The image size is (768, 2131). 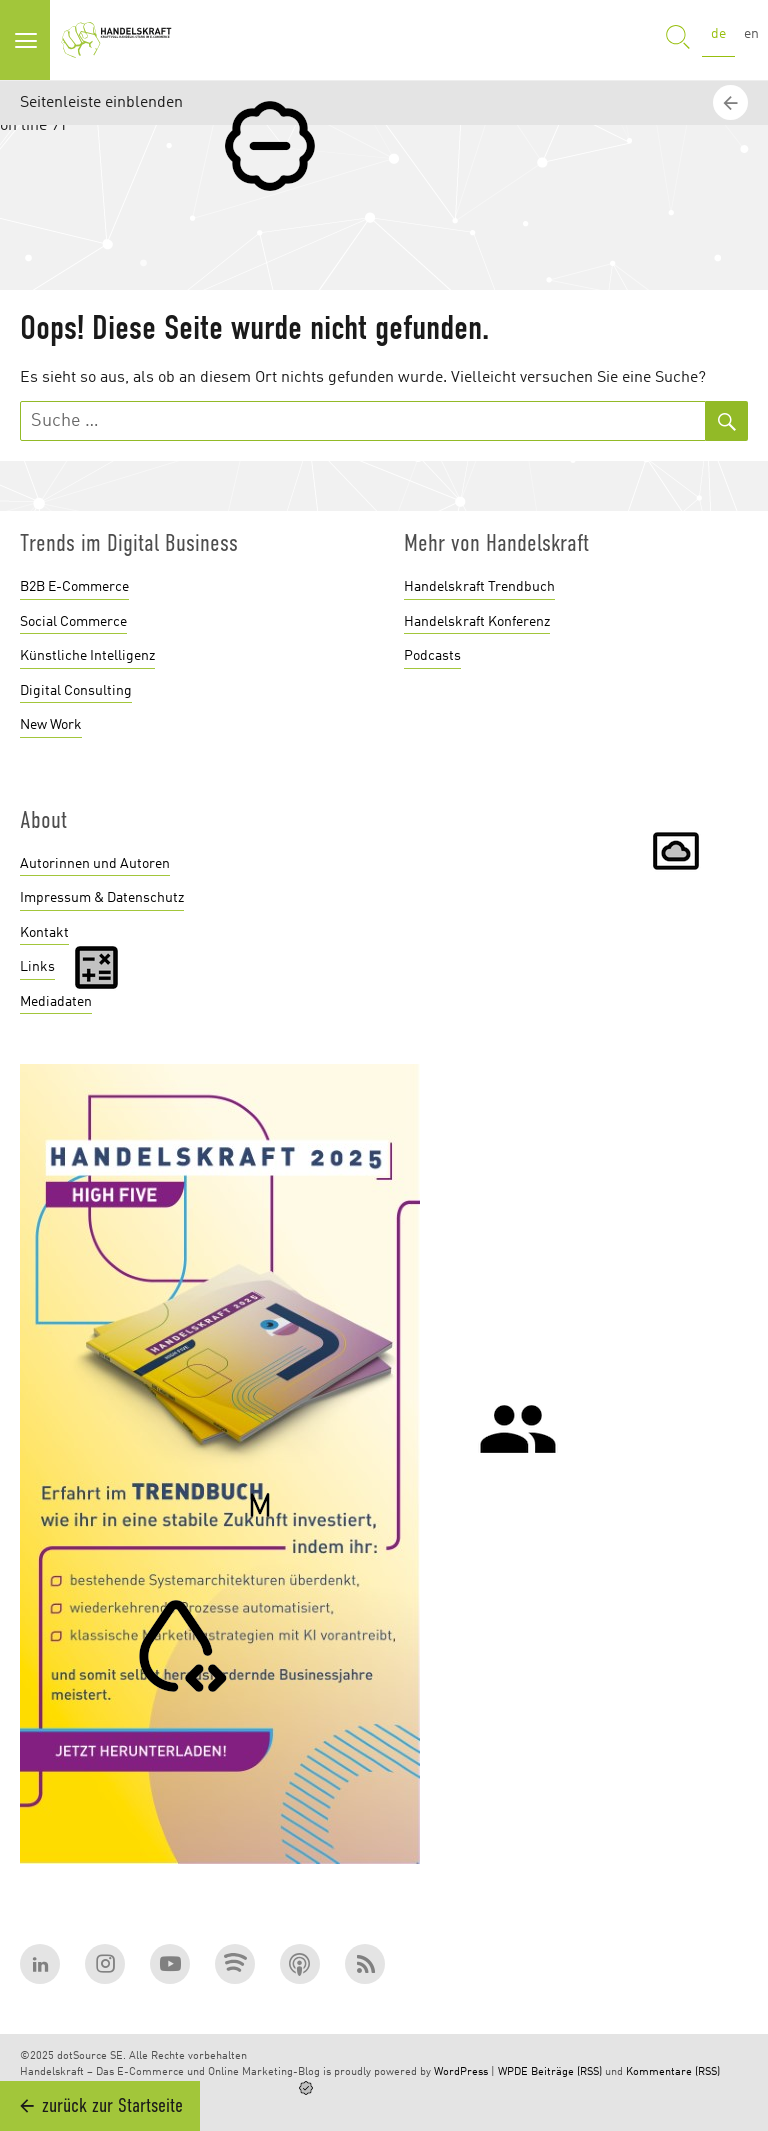 I want to click on indicates verified or authenticated status, so click(x=306, y=2088).